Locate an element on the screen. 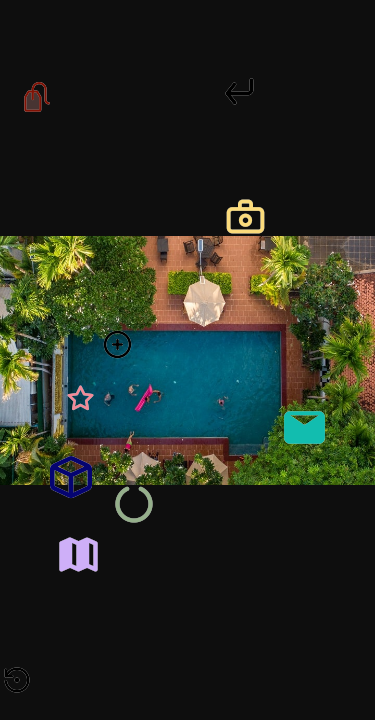 This screenshot has width=375, height=720. loading or processing in progress is located at coordinates (134, 504).